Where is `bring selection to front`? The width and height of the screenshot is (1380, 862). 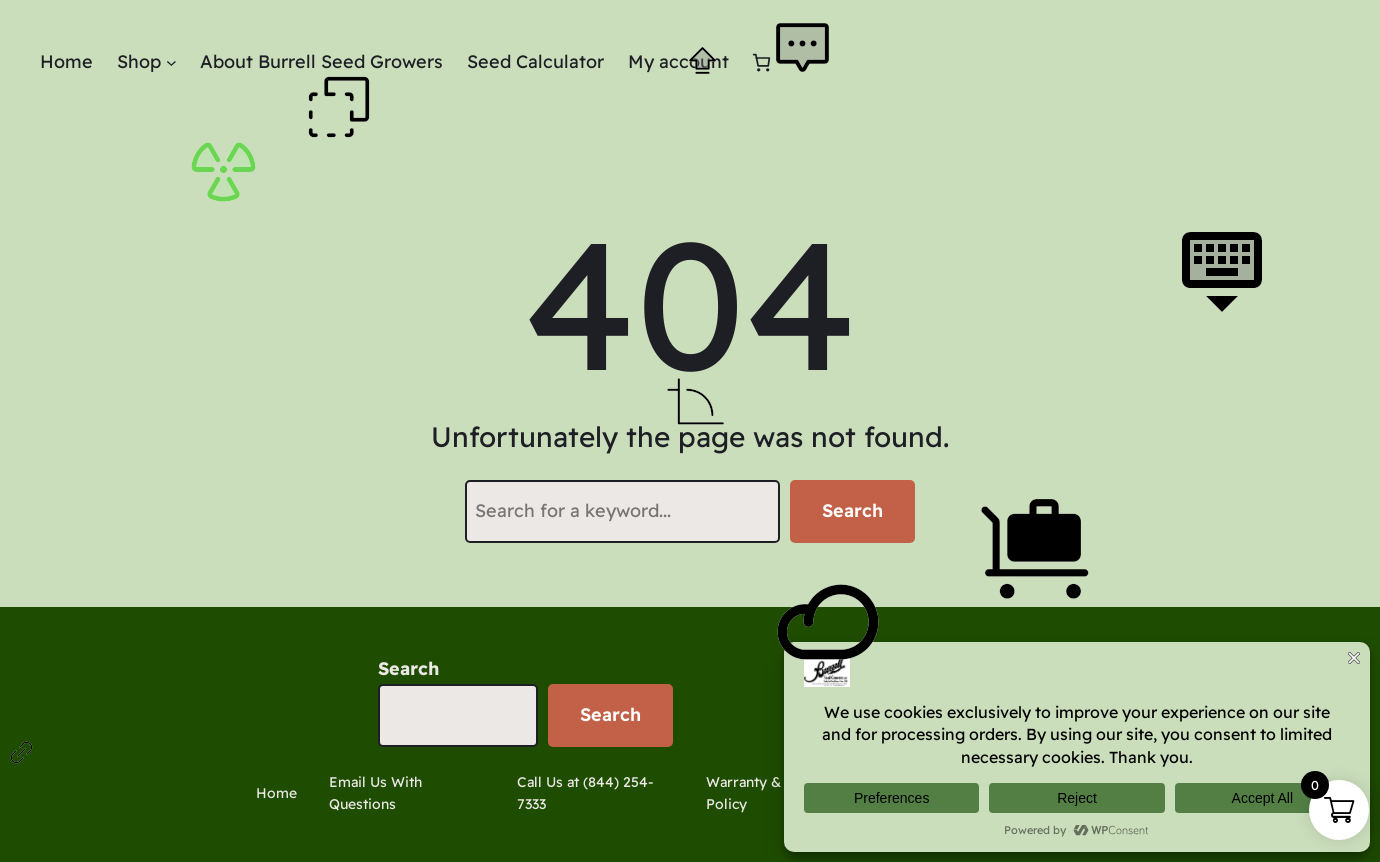 bring selection to front is located at coordinates (339, 107).